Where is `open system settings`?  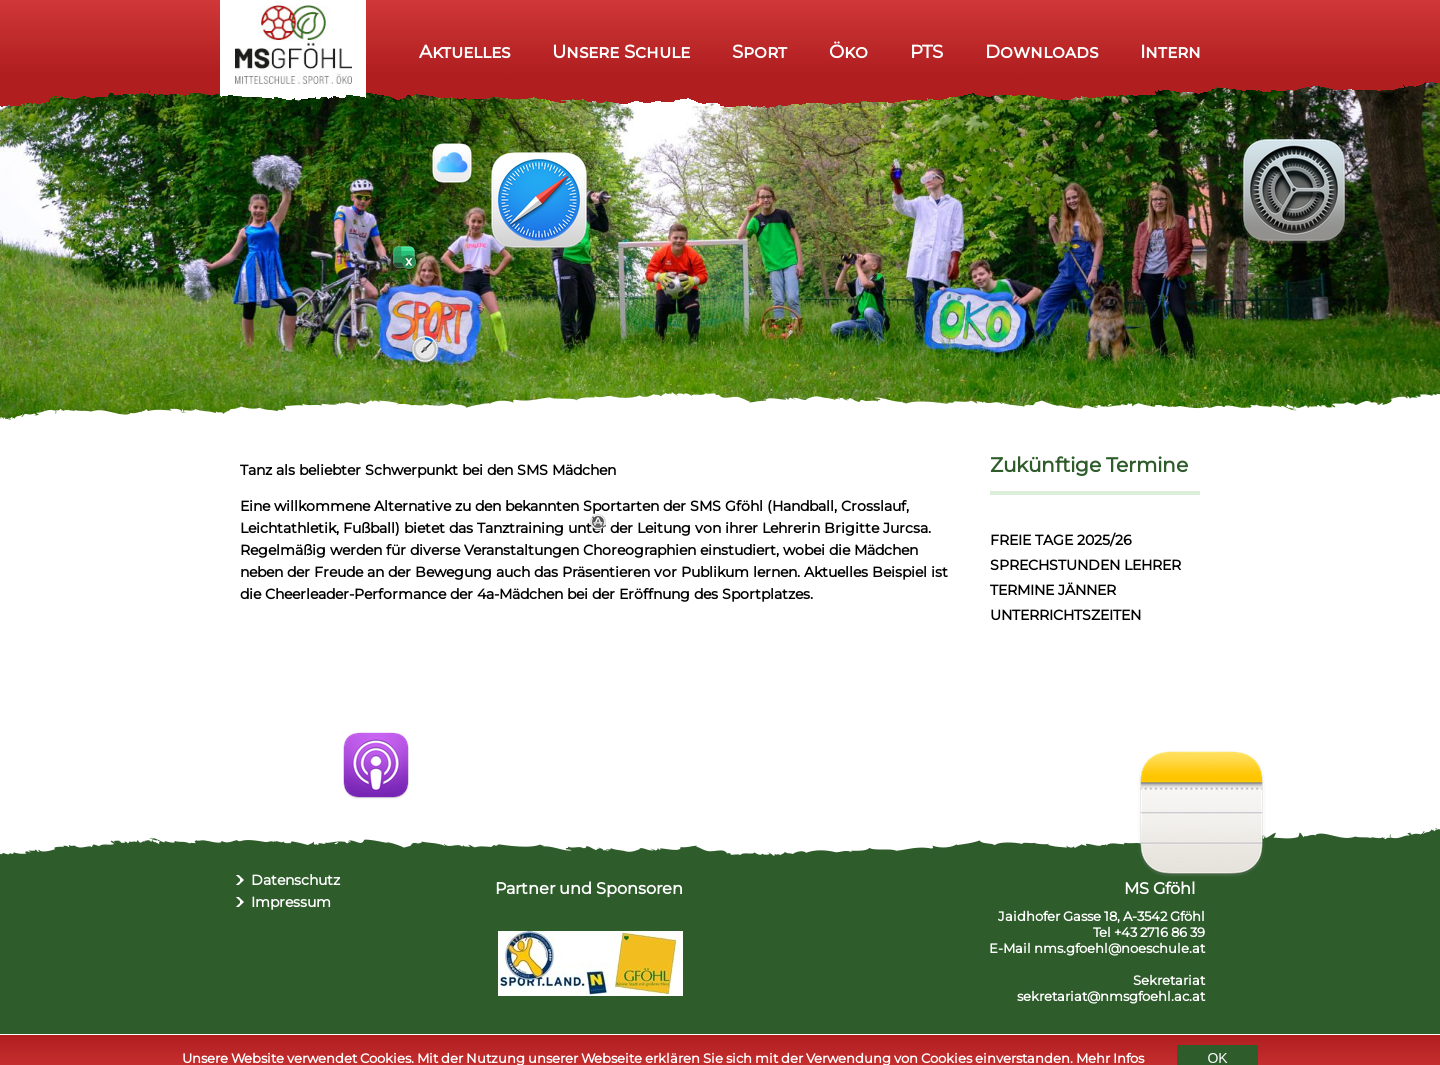 open system settings is located at coordinates (1294, 190).